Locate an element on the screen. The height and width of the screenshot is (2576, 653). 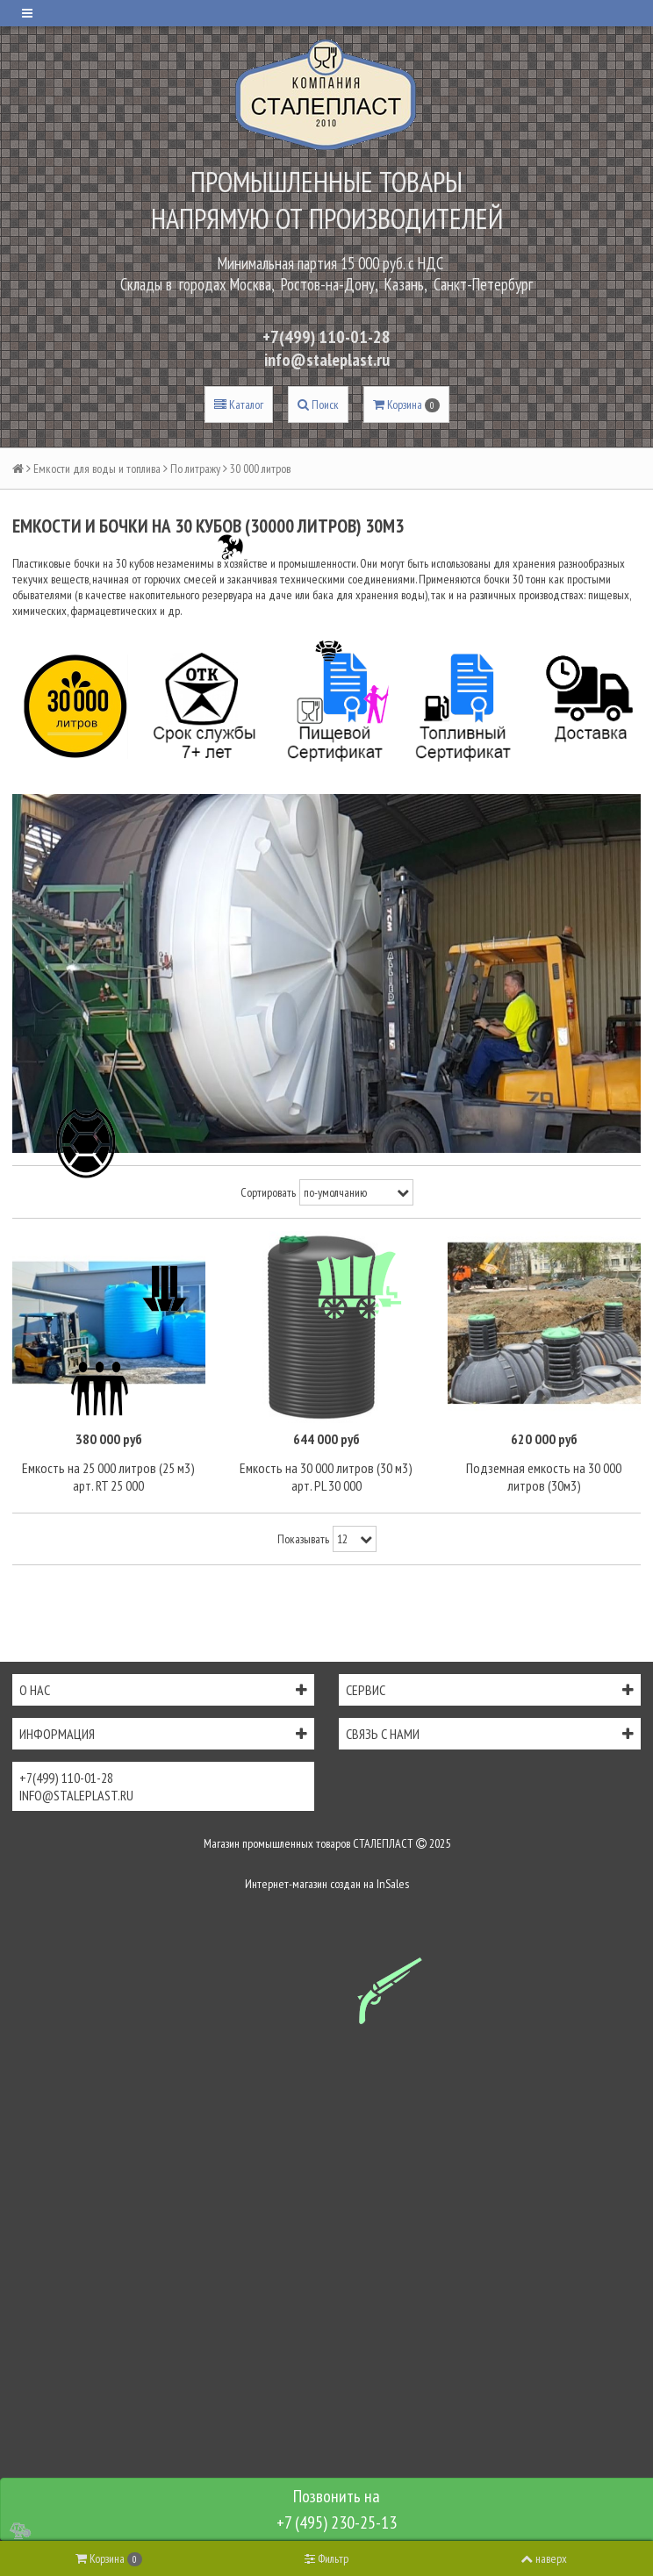
select imp character or creature type is located at coordinates (230, 547).